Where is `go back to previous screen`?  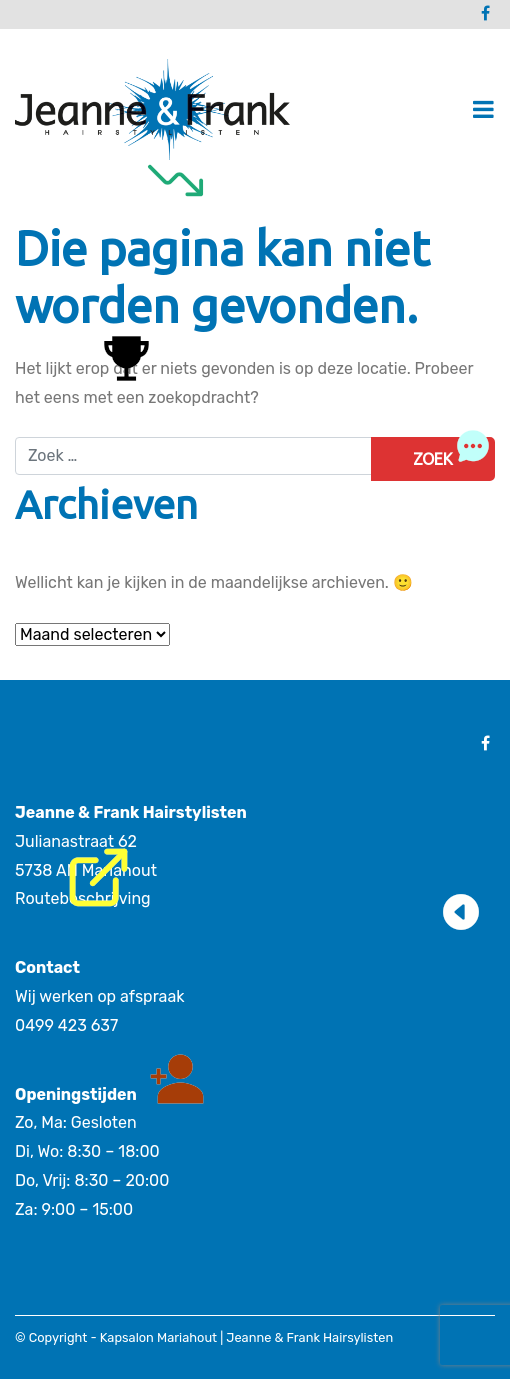
go back to previous screen is located at coordinates (461, 912).